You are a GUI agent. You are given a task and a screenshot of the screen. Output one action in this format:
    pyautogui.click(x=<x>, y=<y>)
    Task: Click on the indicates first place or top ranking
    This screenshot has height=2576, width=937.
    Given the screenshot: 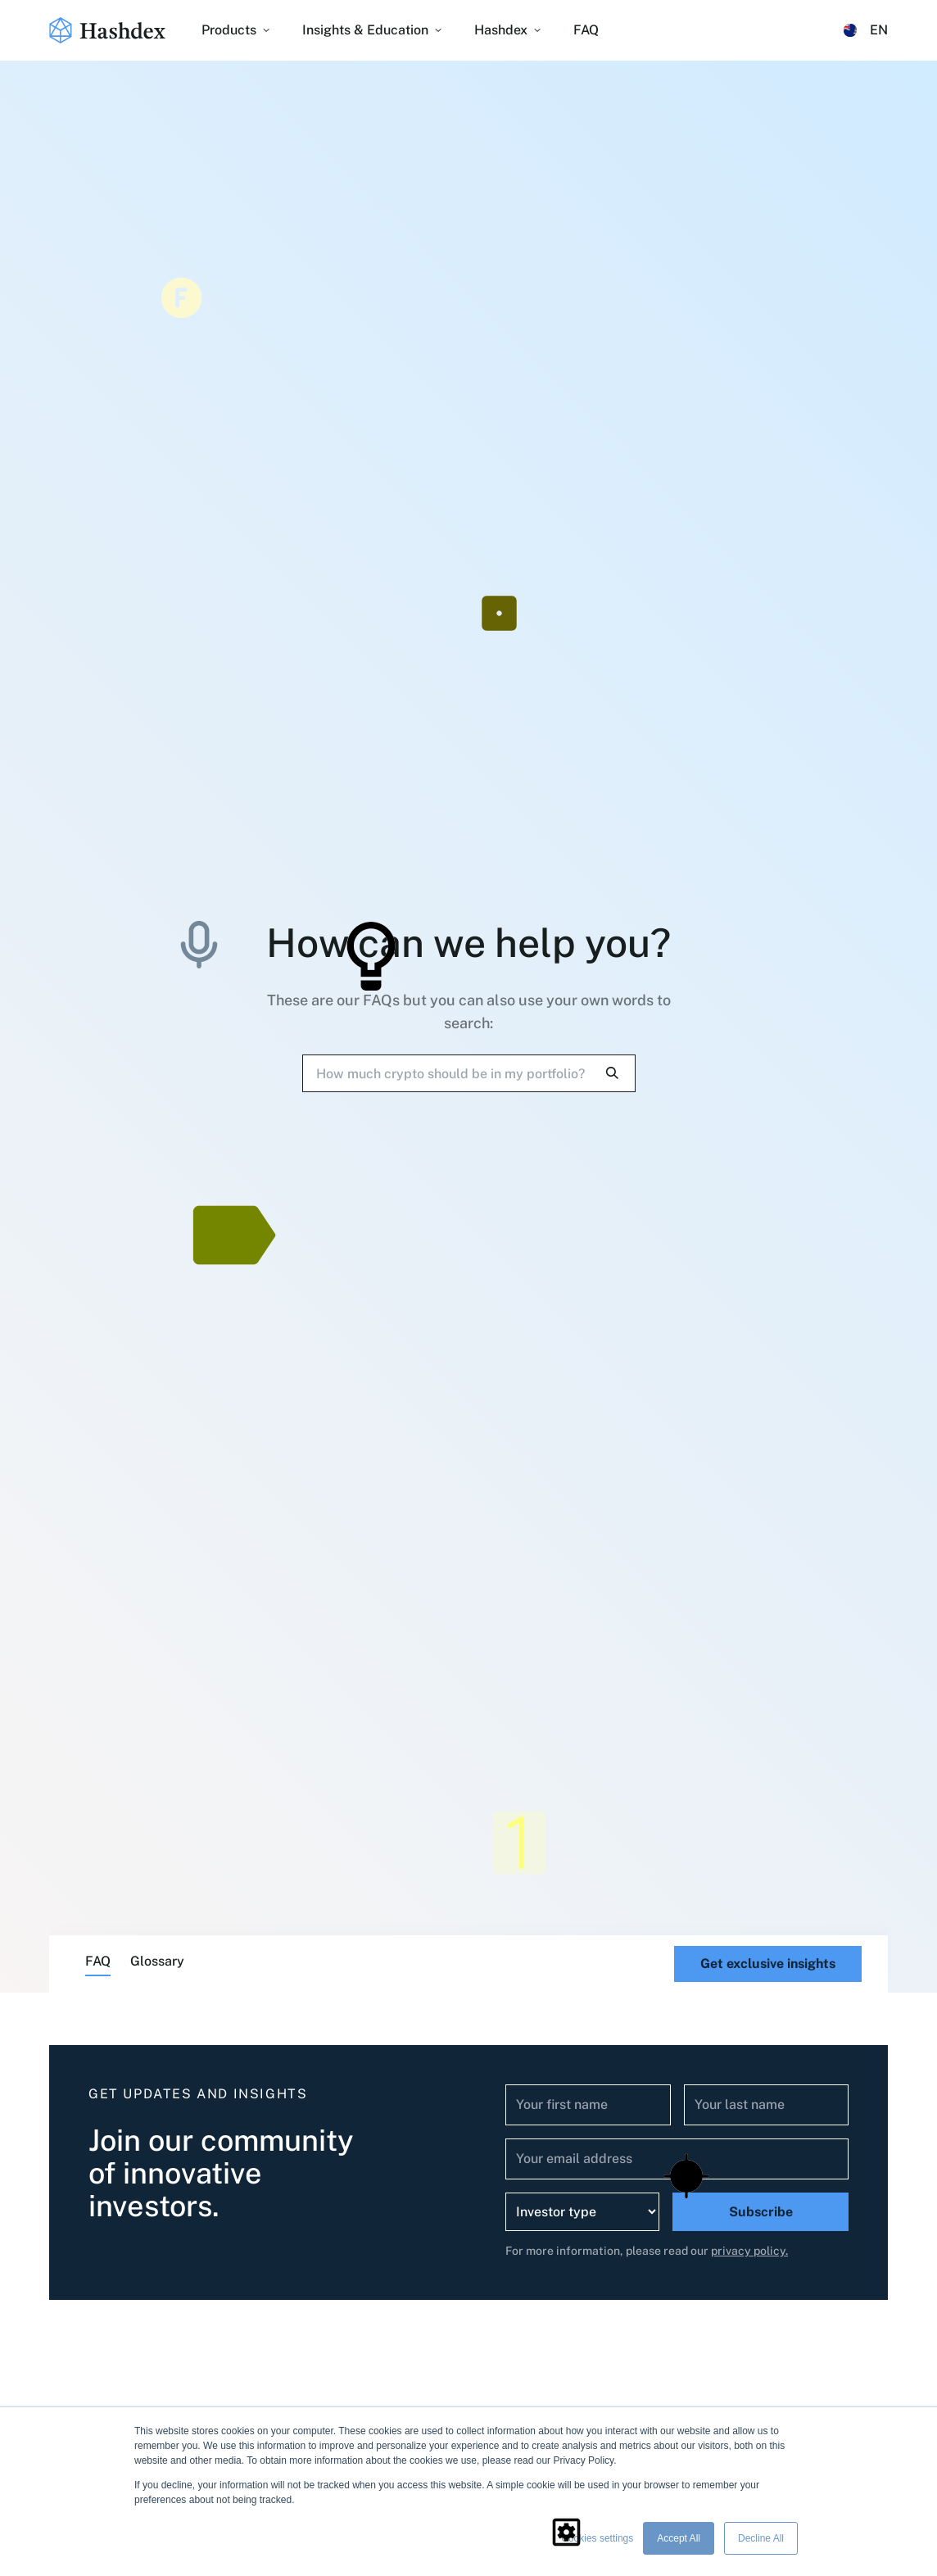 What is the action you would take?
    pyautogui.click(x=519, y=1843)
    